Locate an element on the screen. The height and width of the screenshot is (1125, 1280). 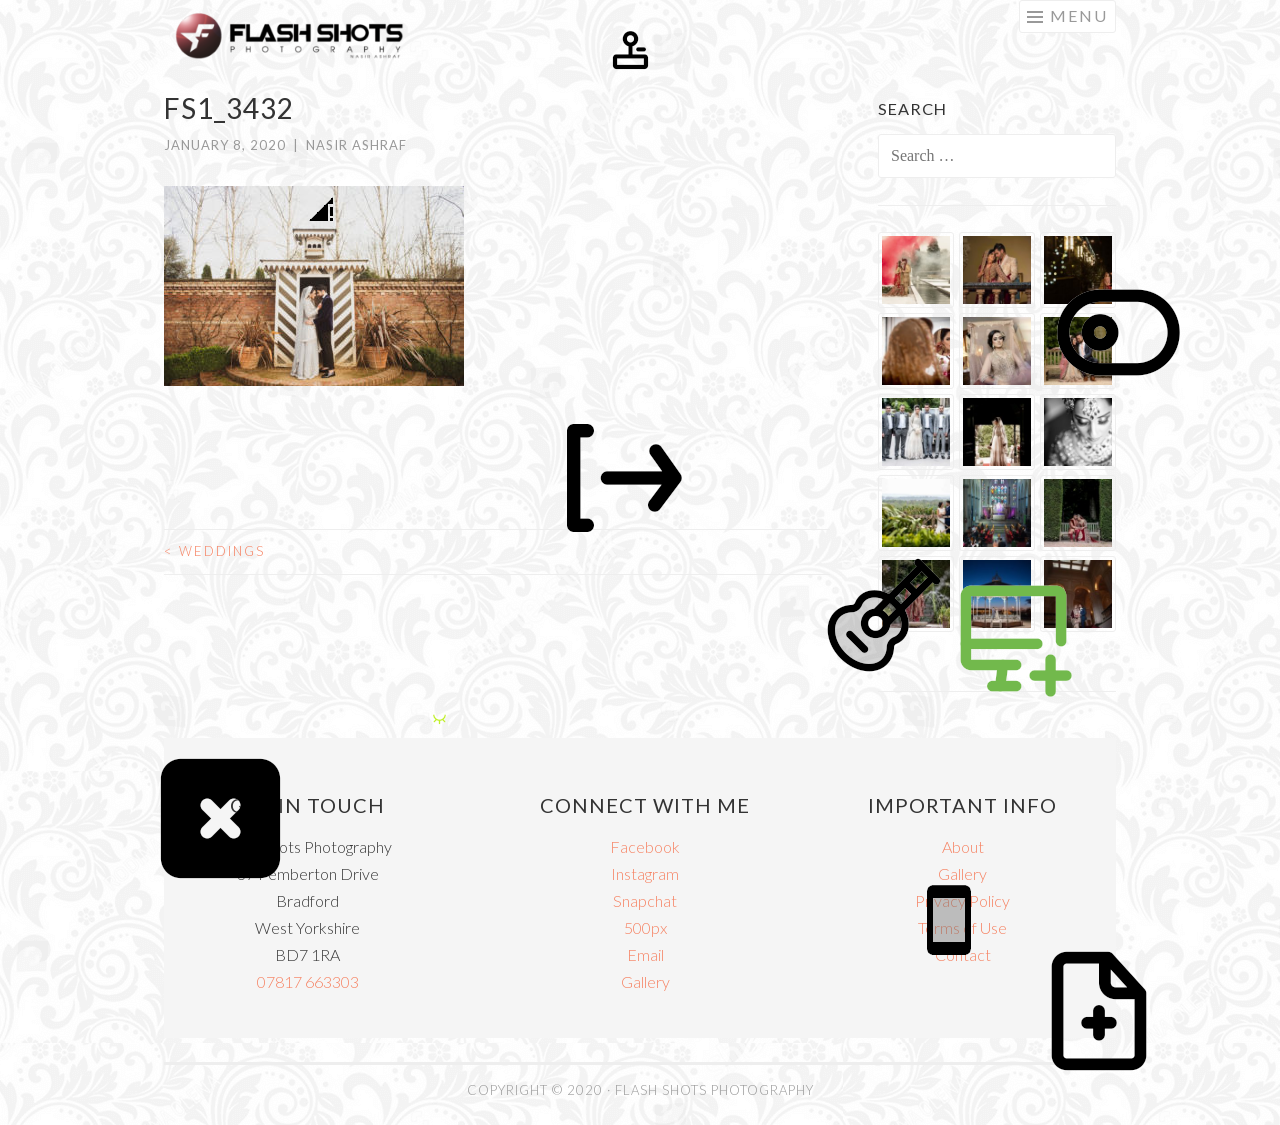
log out of your account is located at coordinates (621, 478).